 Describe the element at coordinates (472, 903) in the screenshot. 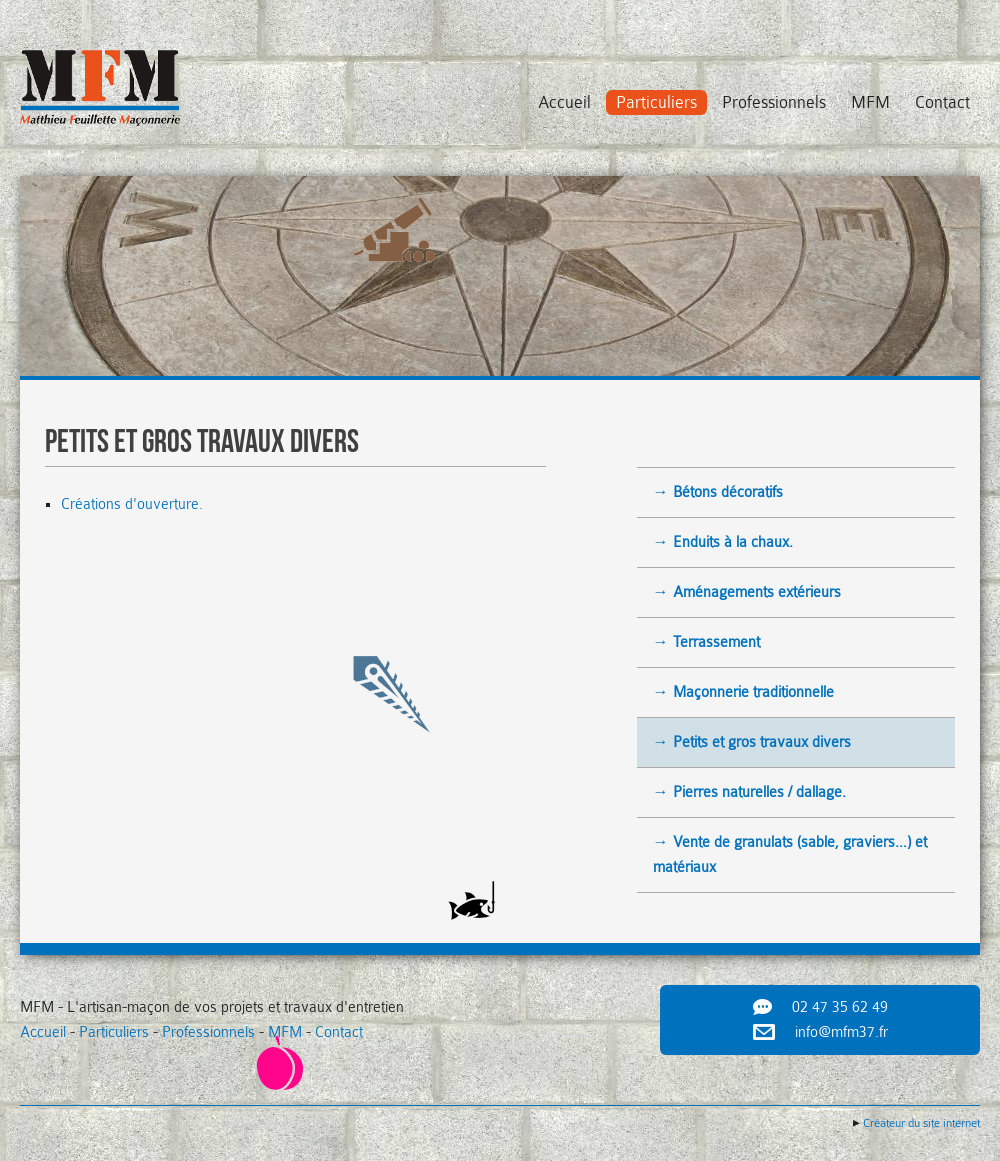

I see `access fishing mini-game or activity` at that location.